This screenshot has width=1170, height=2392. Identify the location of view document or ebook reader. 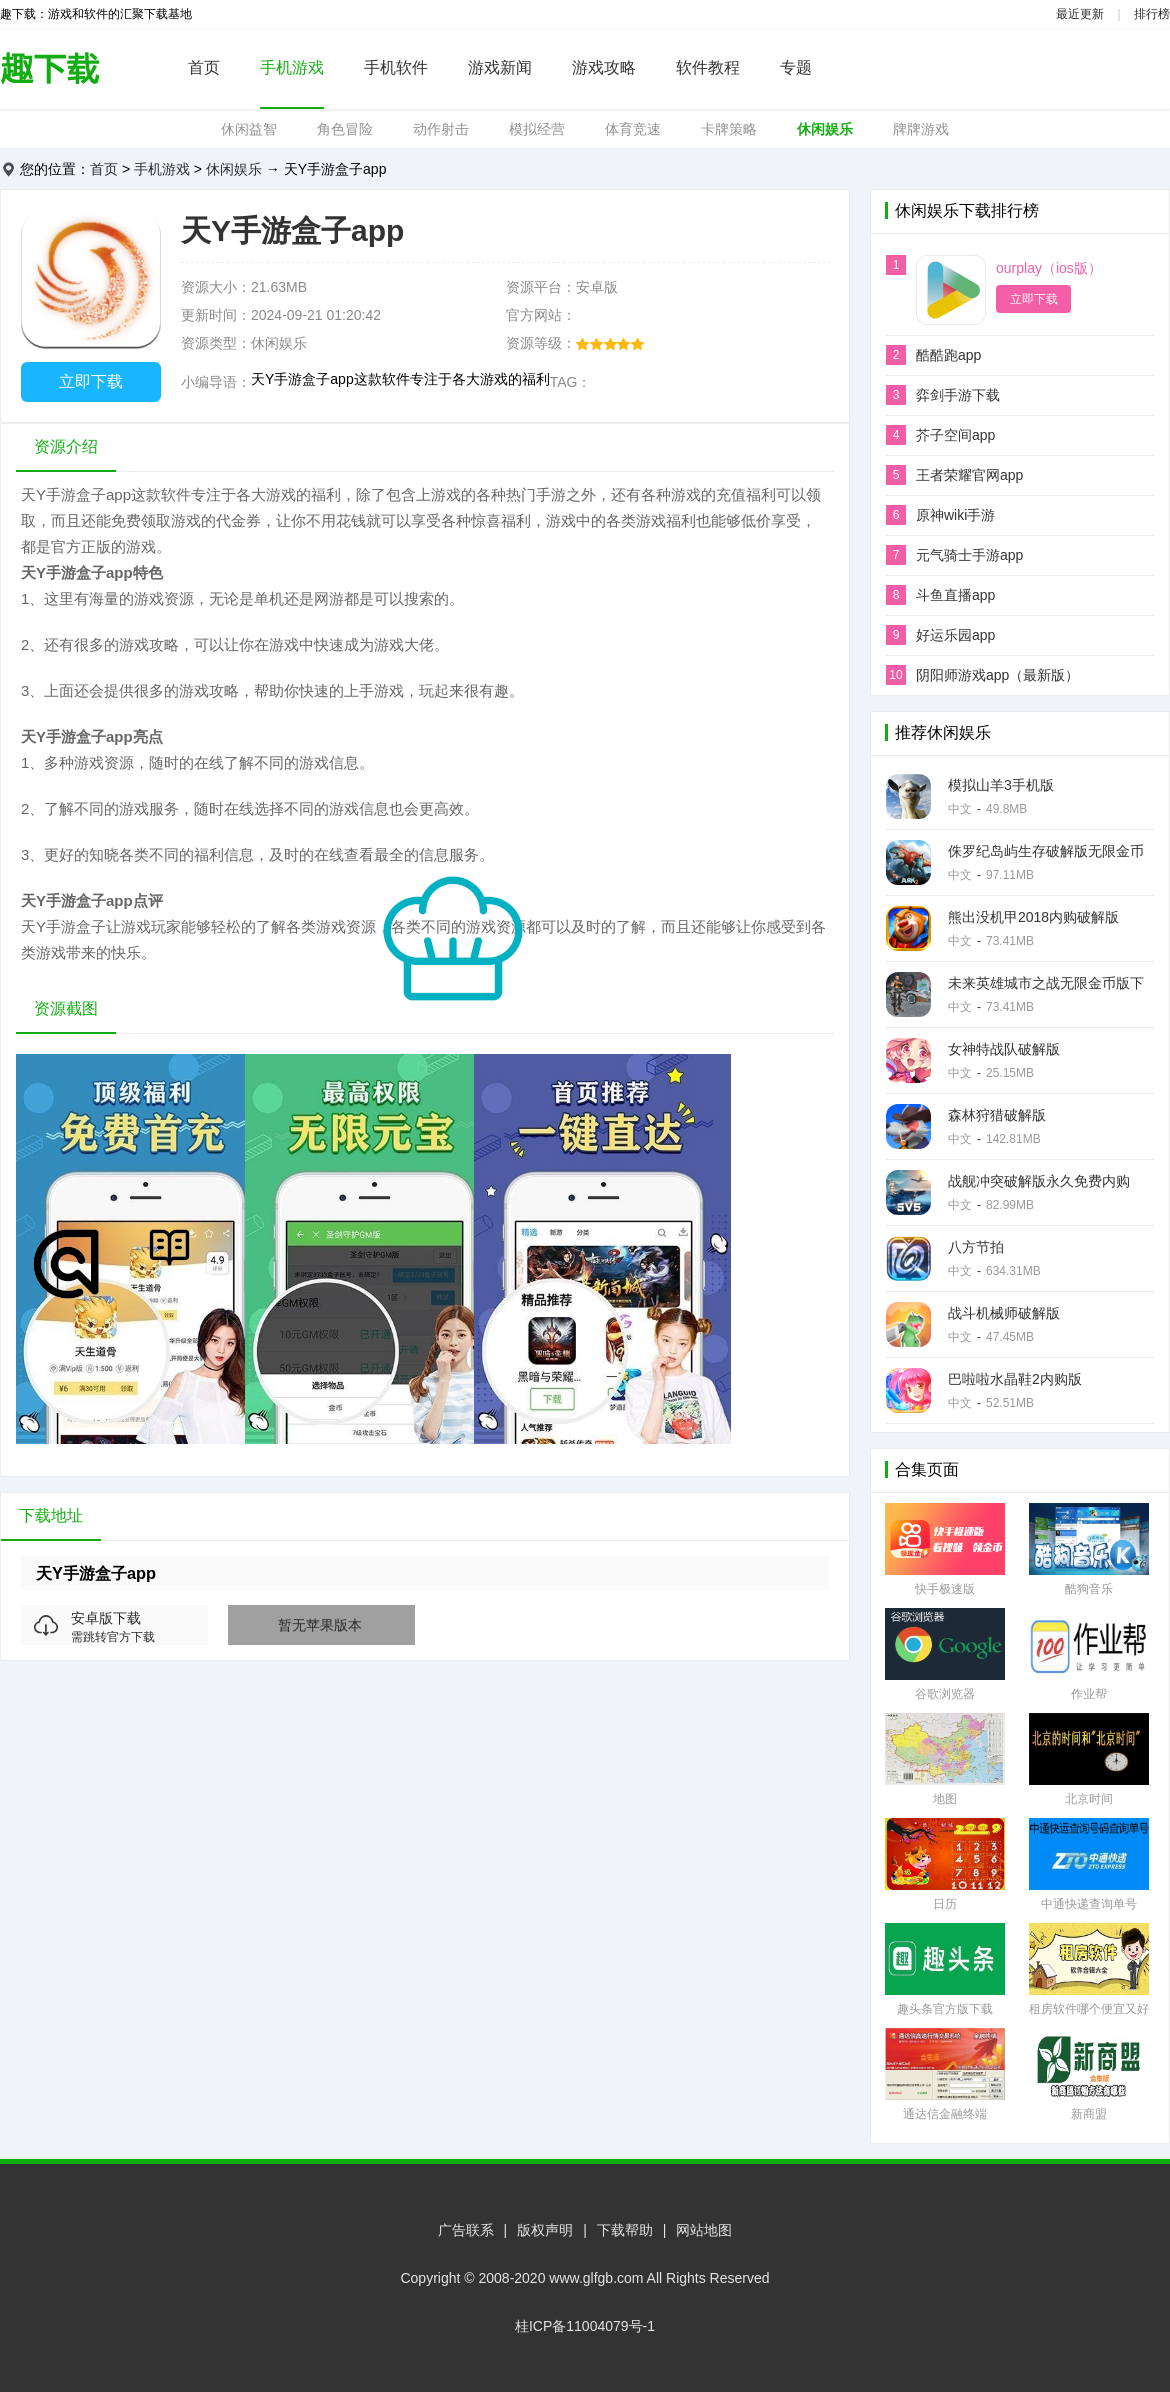
(169, 1247).